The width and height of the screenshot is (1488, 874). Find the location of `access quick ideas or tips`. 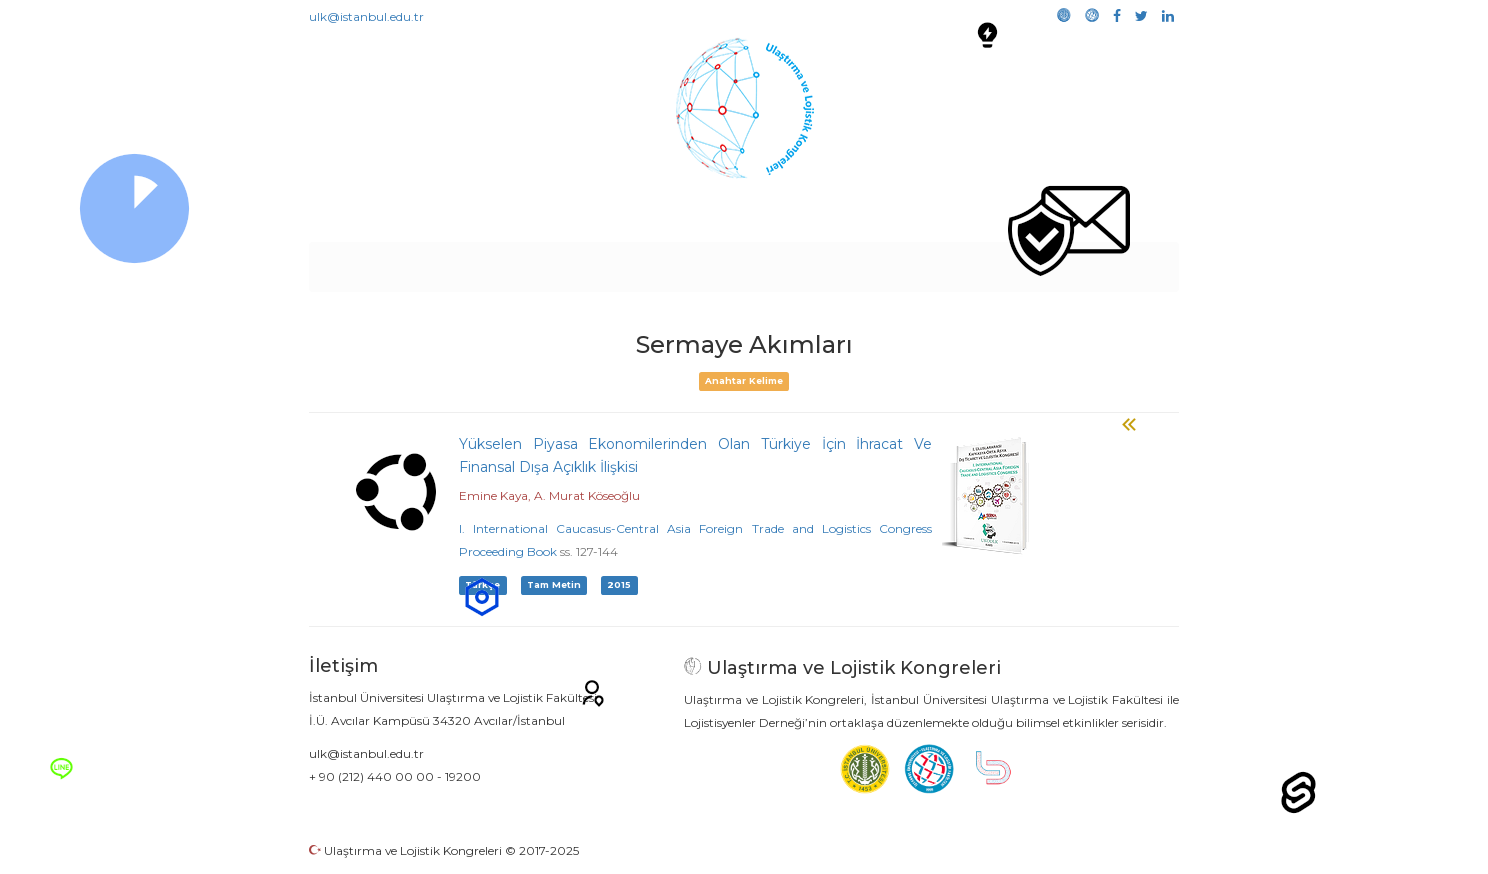

access quick ideas or tips is located at coordinates (987, 34).